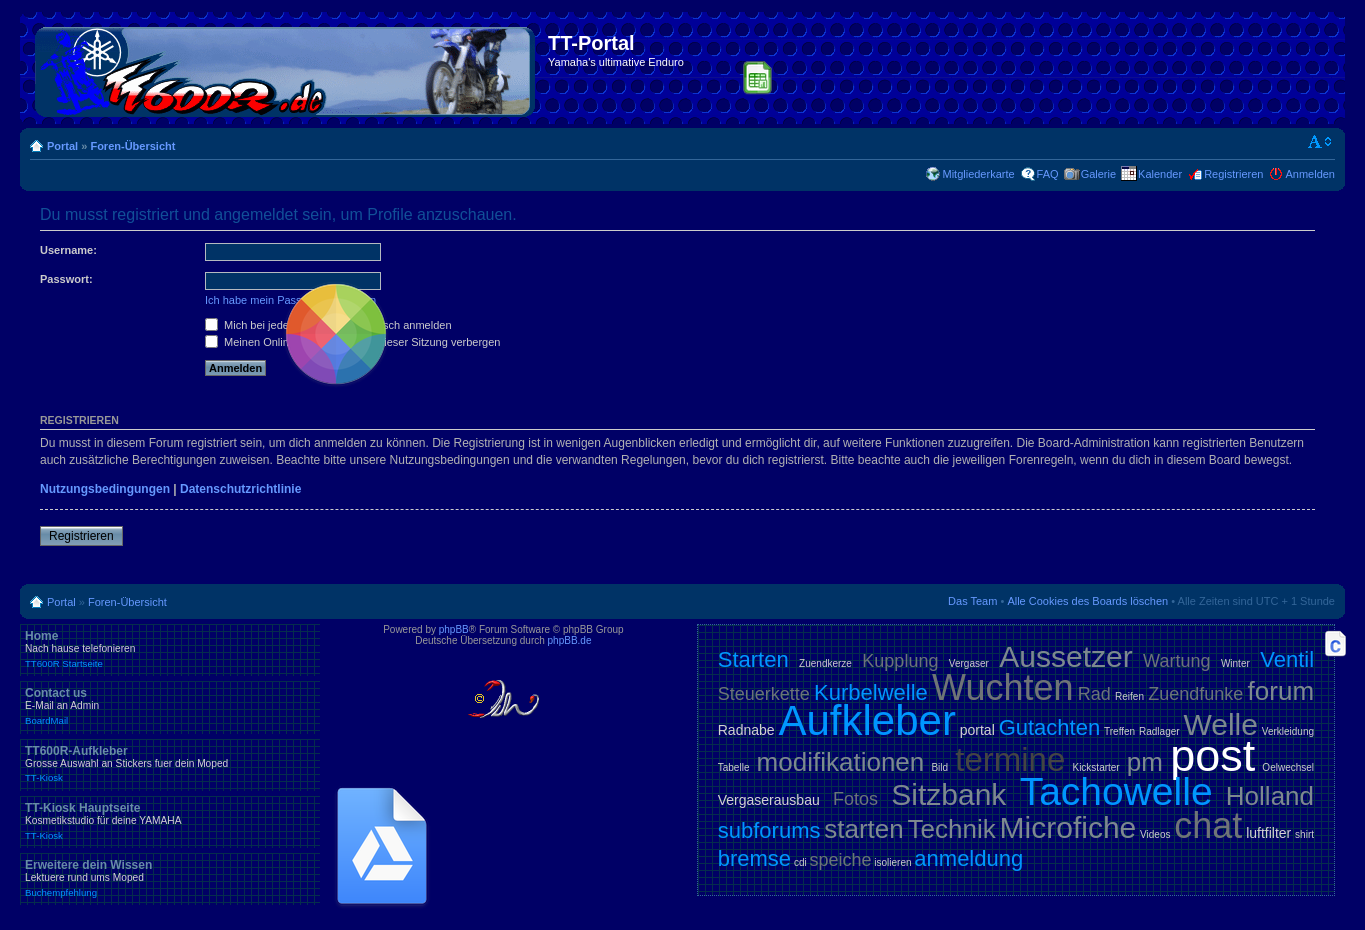 Image resolution: width=1365 pixels, height=930 pixels. Describe the element at coordinates (757, 77) in the screenshot. I see `a libreoffice calc spreadsheet file` at that location.